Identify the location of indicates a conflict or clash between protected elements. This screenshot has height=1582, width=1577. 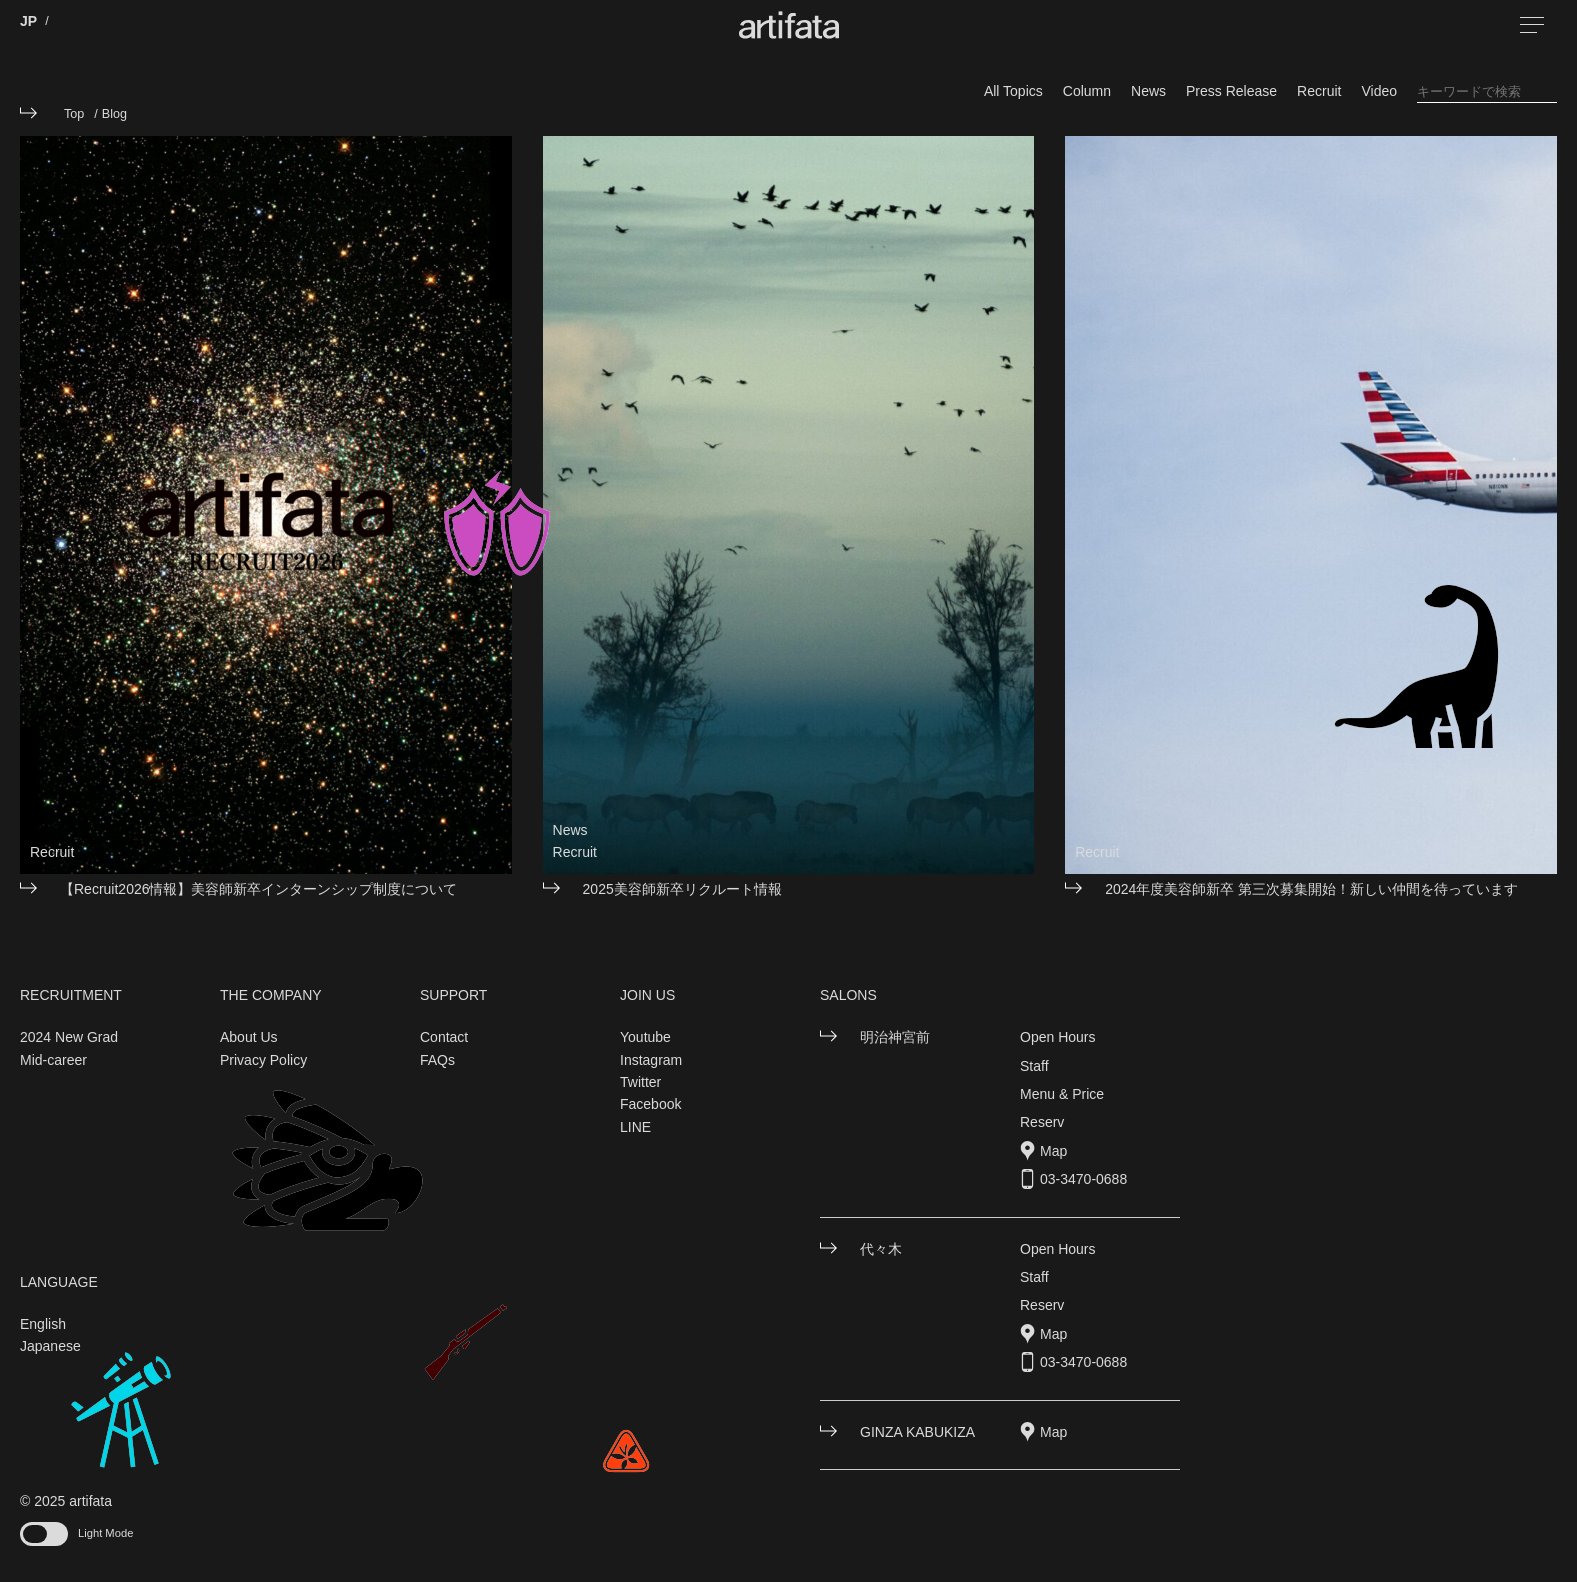
(497, 523).